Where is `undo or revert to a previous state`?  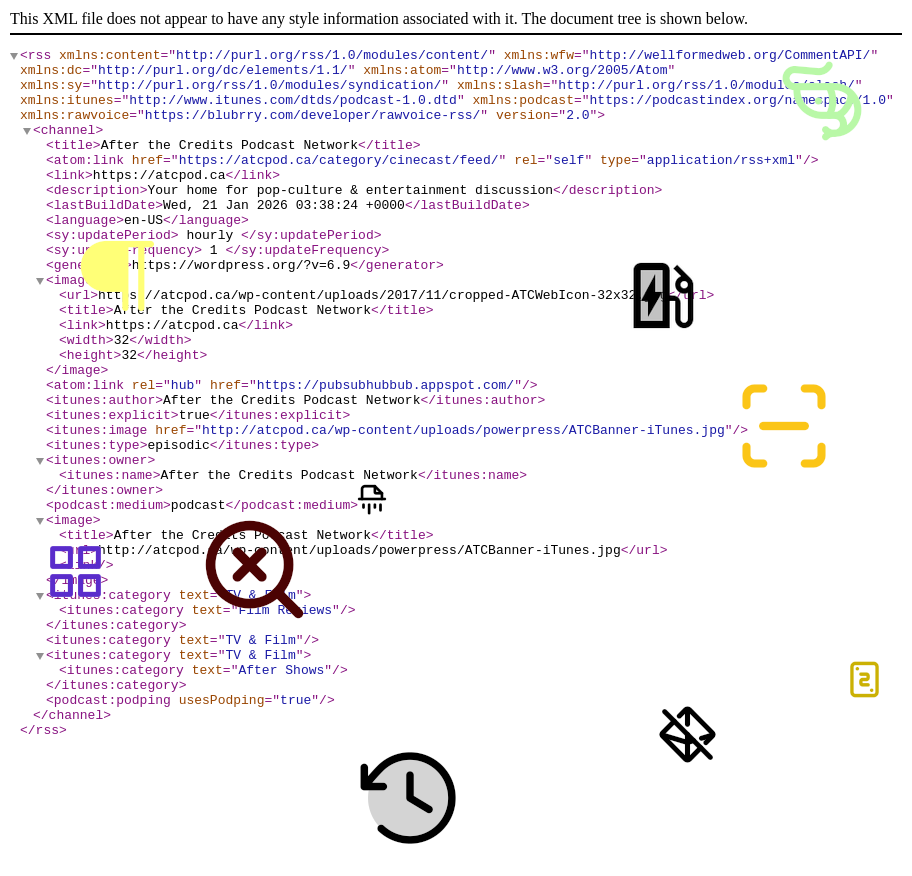
undo or revert to a previous state is located at coordinates (410, 798).